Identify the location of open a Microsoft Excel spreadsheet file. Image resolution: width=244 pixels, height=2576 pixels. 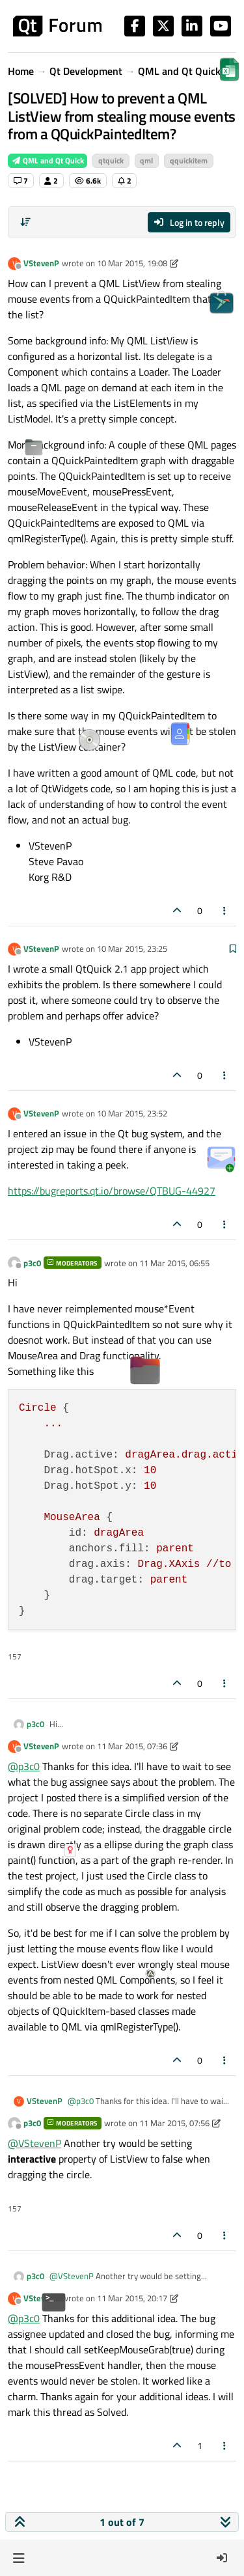
(229, 69).